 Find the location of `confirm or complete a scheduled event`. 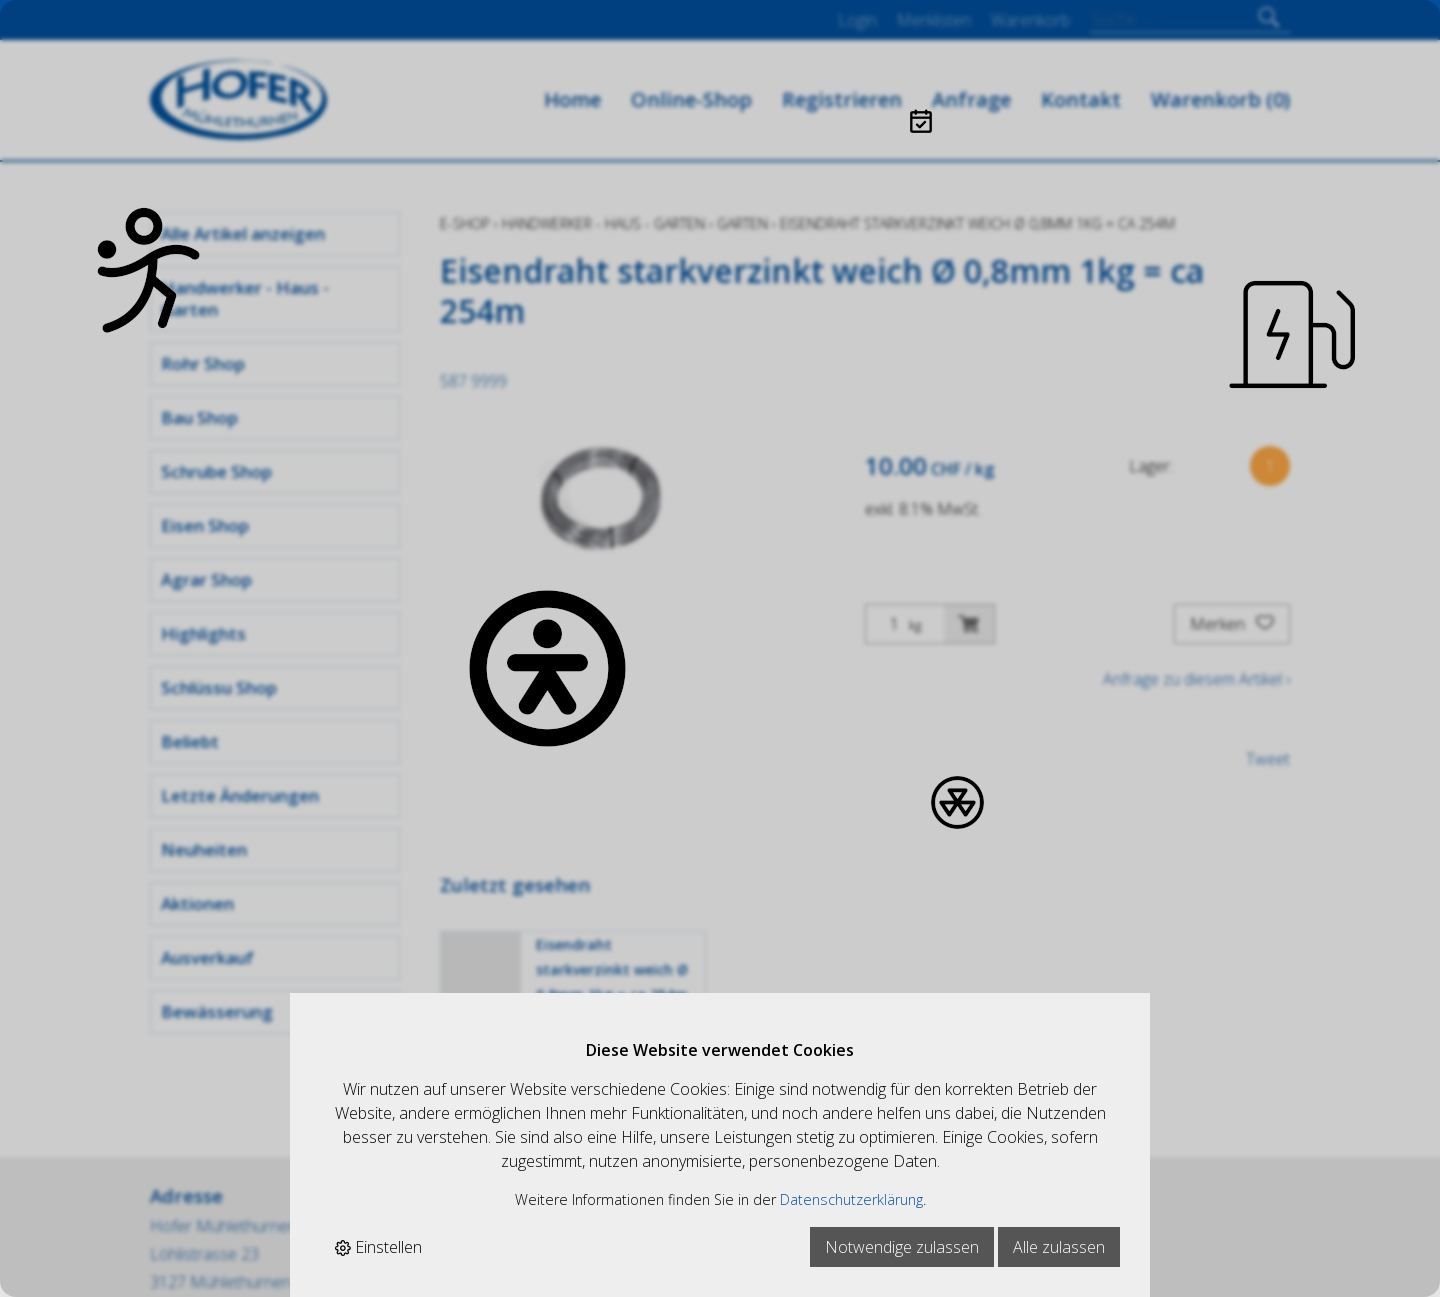

confirm or complete a scheduled event is located at coordinates (921, 122).